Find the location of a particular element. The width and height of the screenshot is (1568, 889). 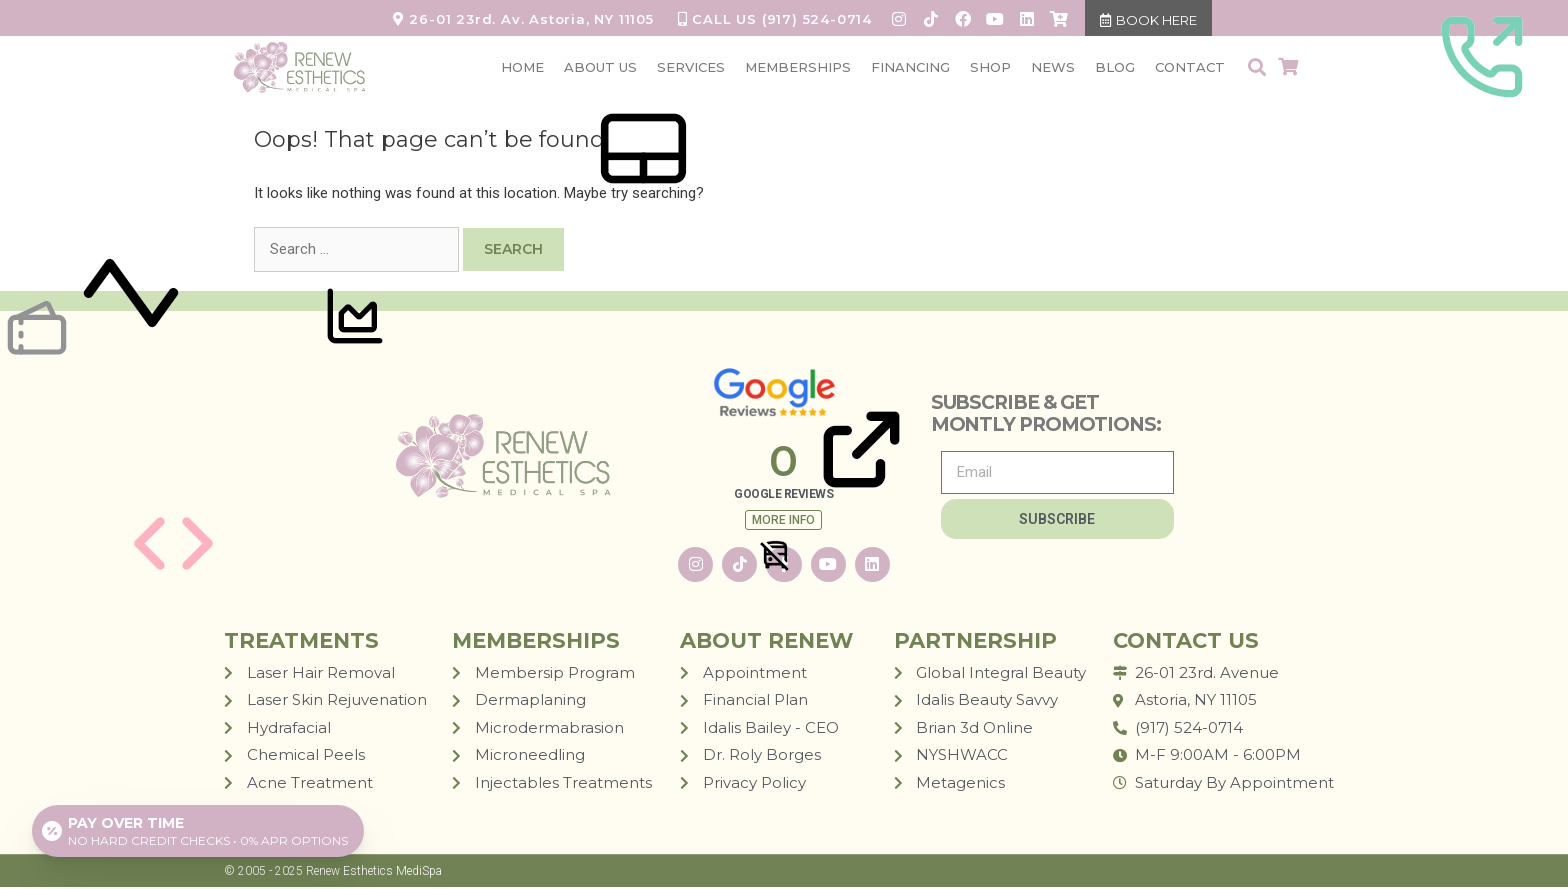

audio or sound wave visualization is located at coordinates (131, 293).